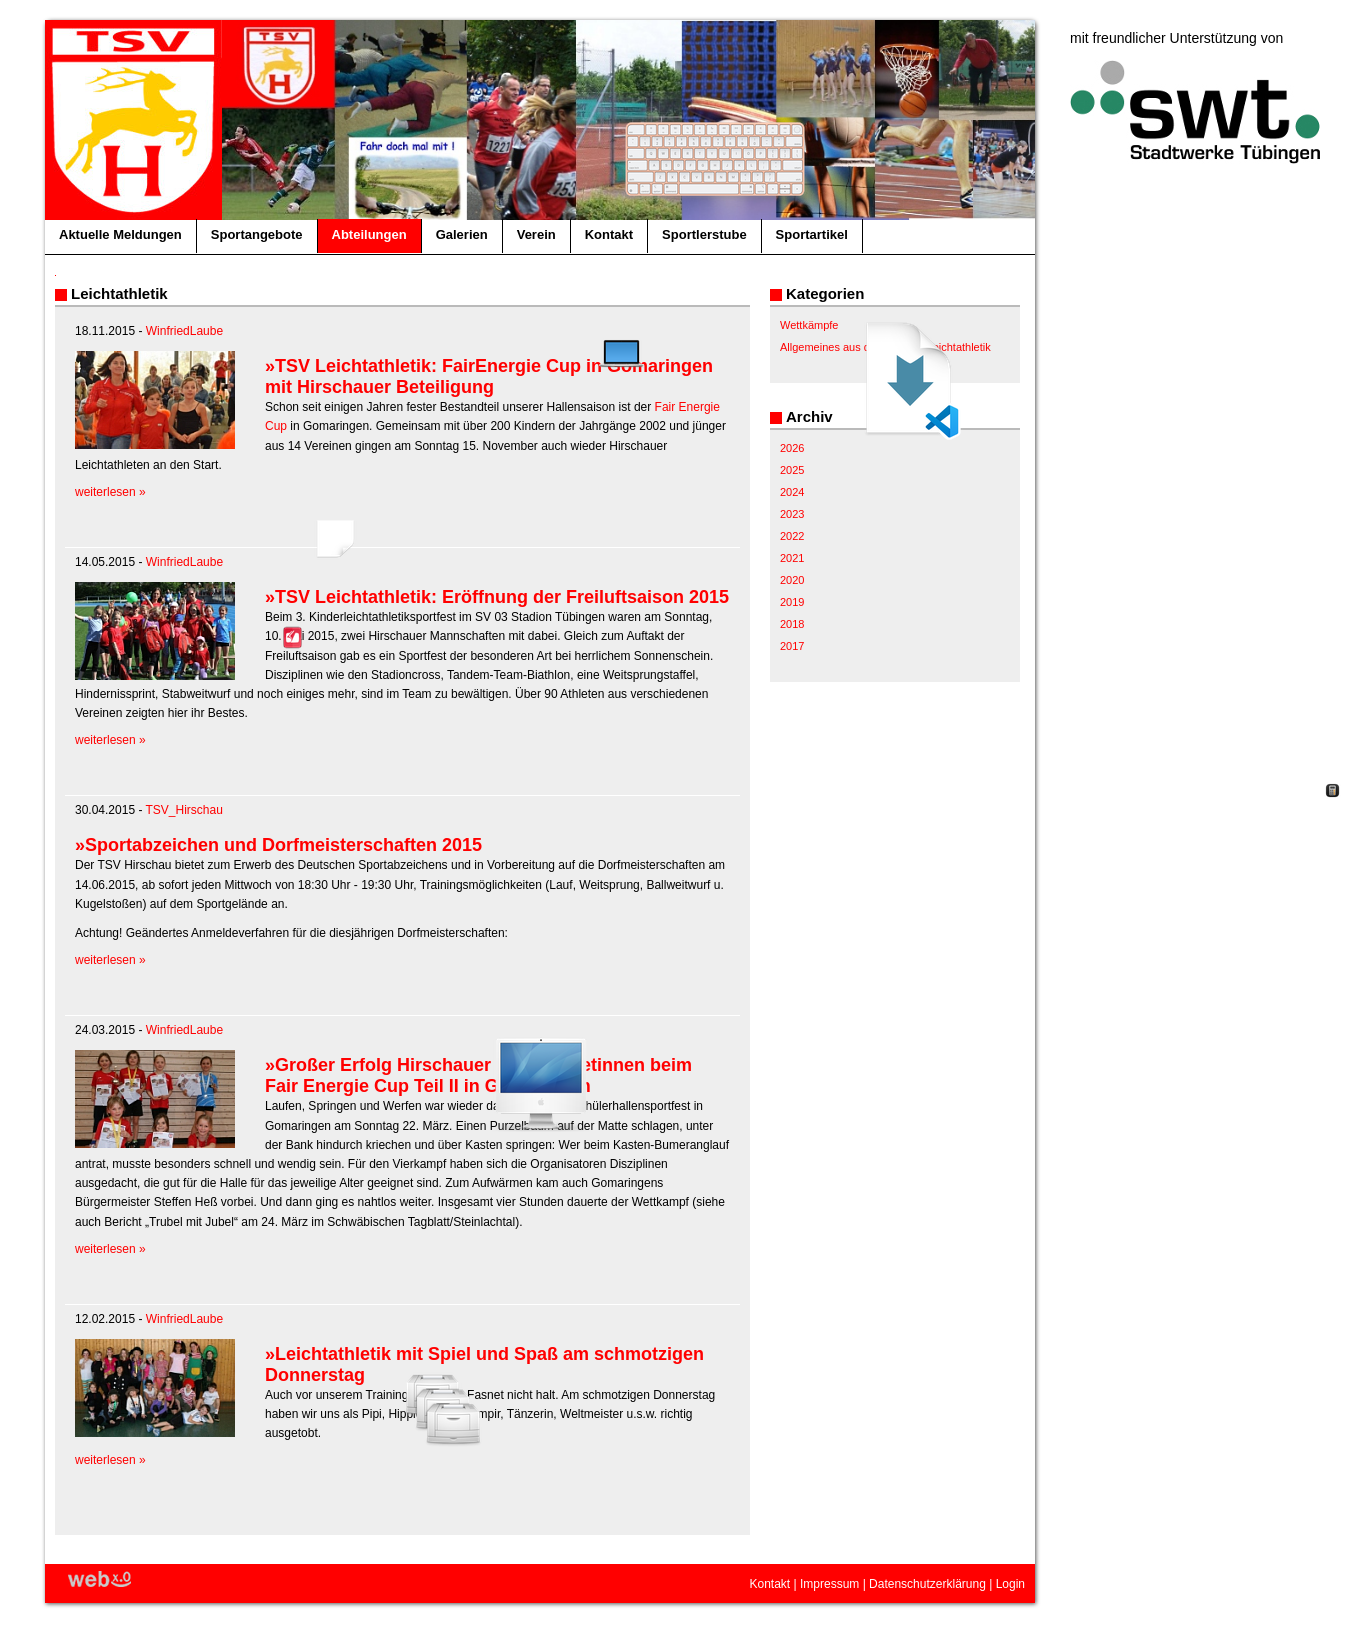 The image size is (1370, 1643). I want to click on access shared printer pool or network printers, so click(443, 1409).